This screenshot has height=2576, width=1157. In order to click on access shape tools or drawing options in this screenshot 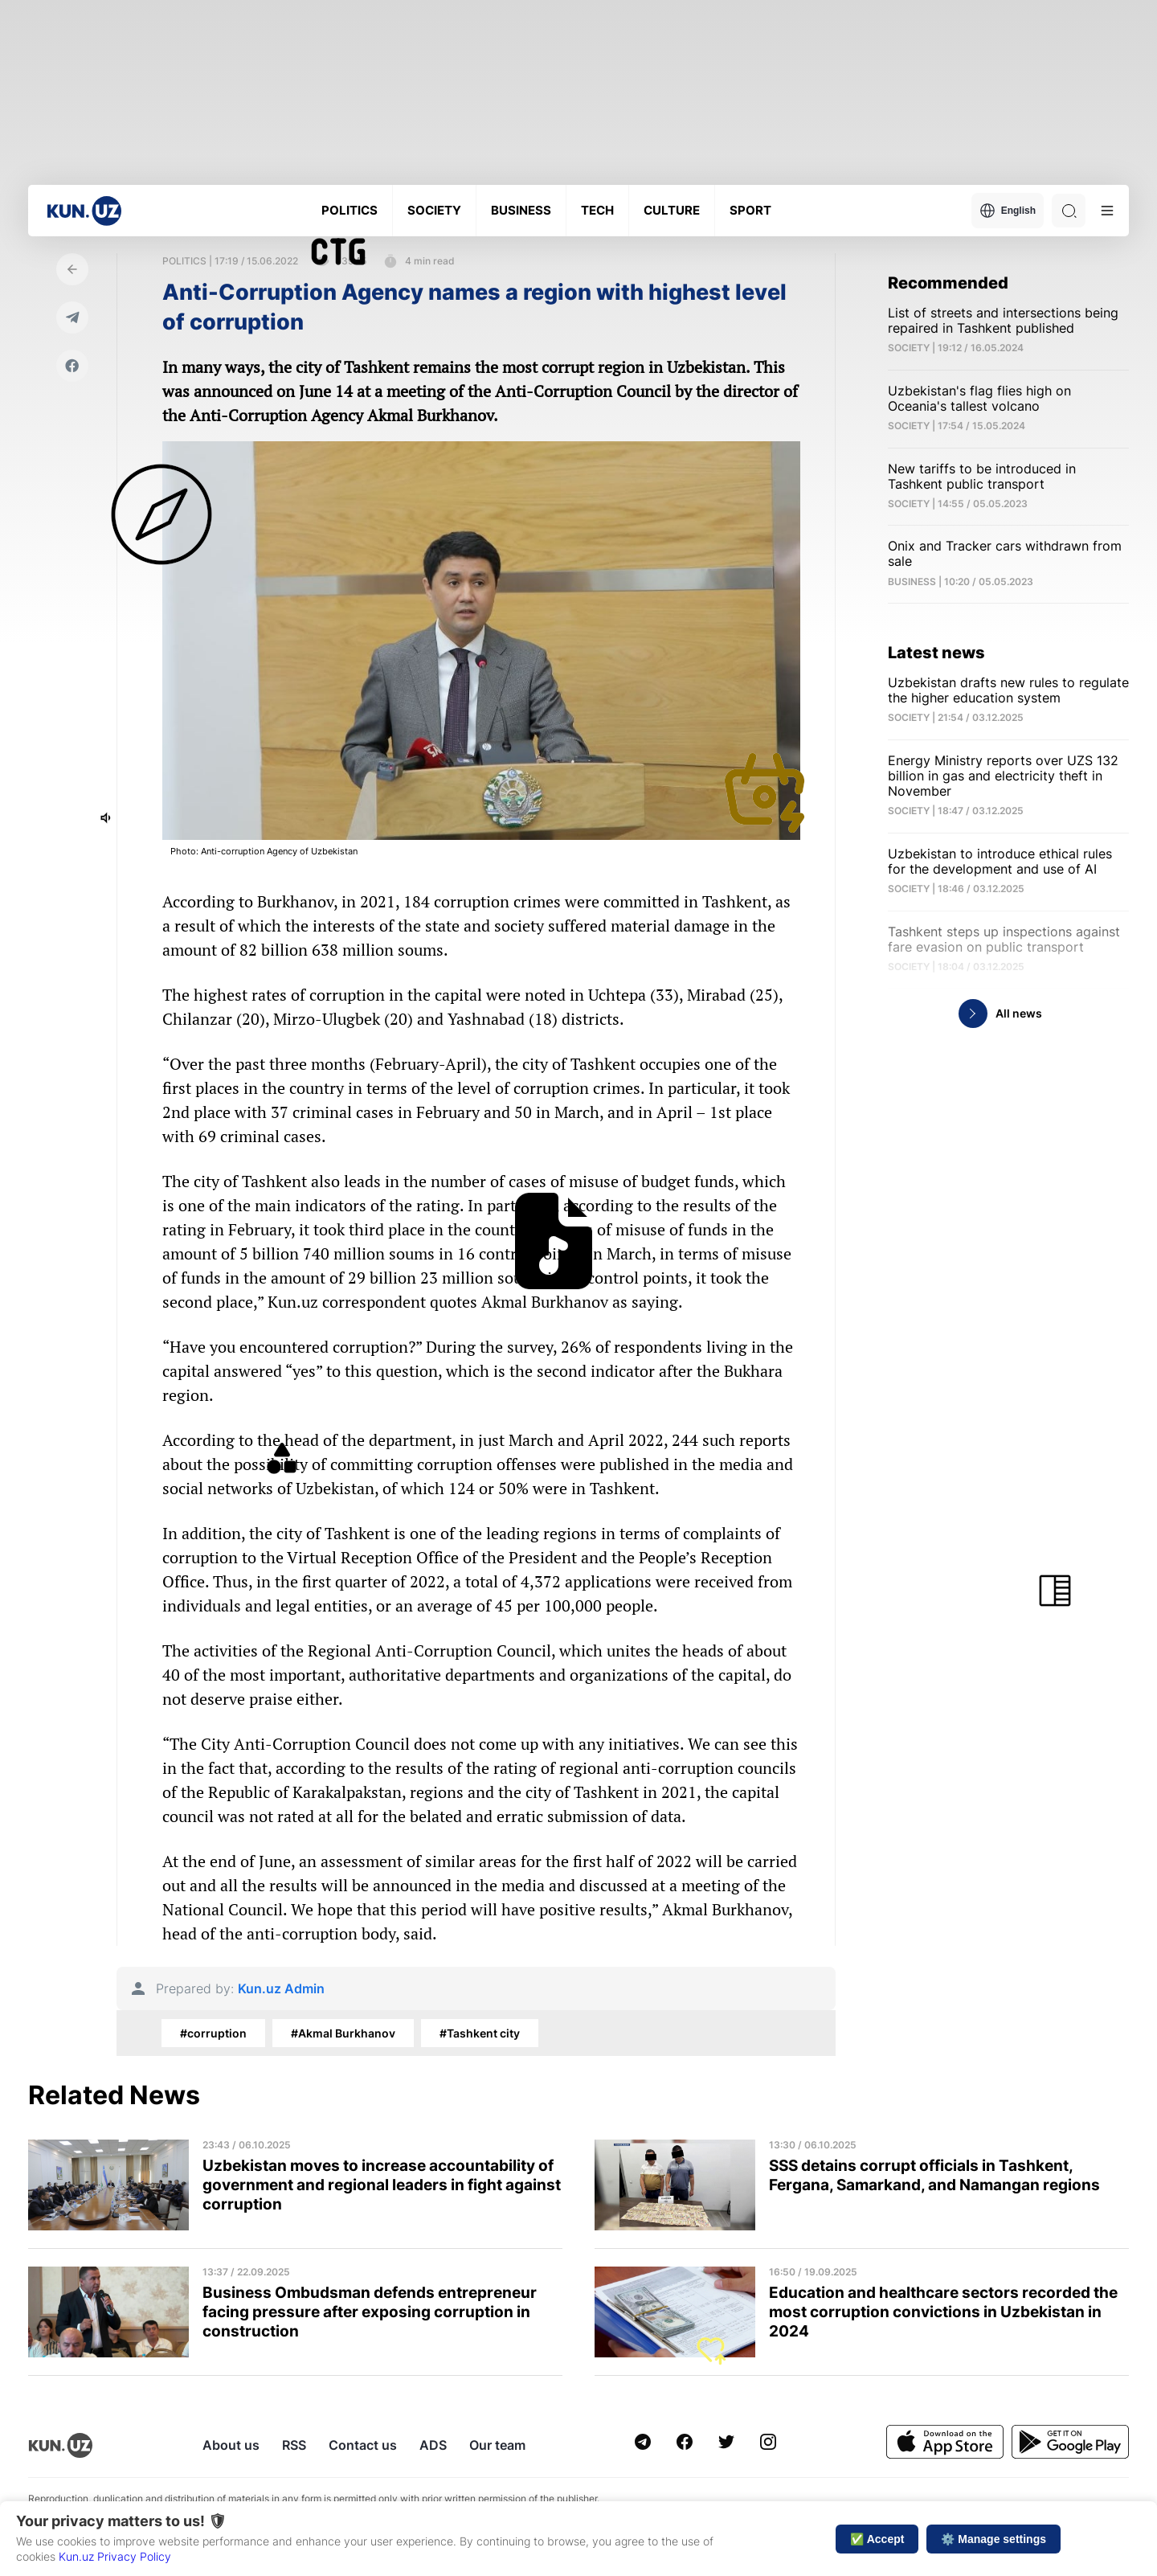, I will do `click(282, 1459)`.